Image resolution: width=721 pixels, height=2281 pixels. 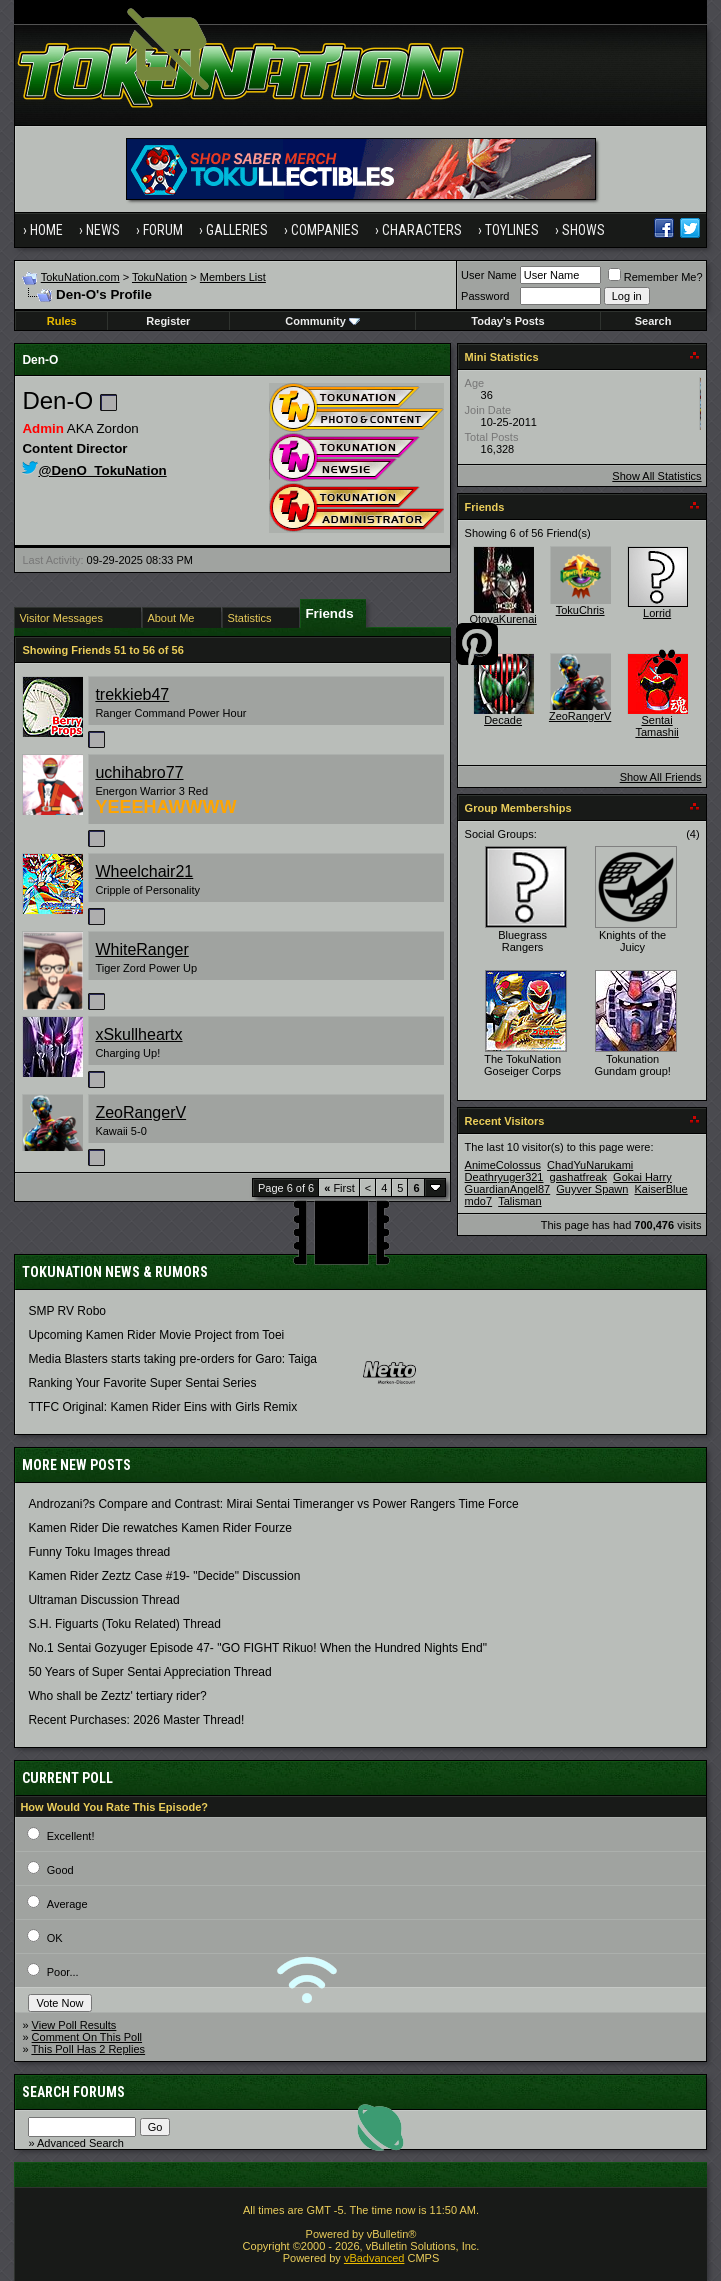 I want to click on store or shop is currently unavailable, so click(x=168, y=49).